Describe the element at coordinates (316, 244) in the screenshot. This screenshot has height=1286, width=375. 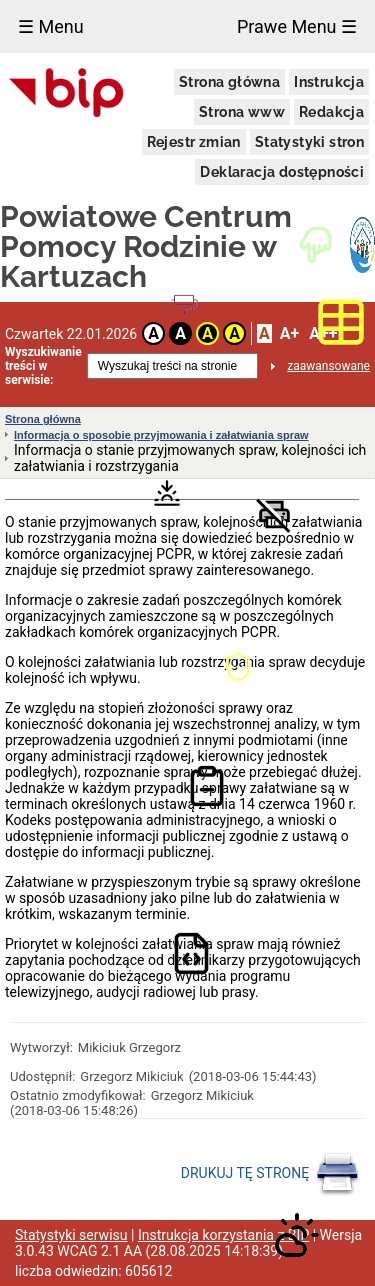
I see `scroll down or swipe downward` at that location.